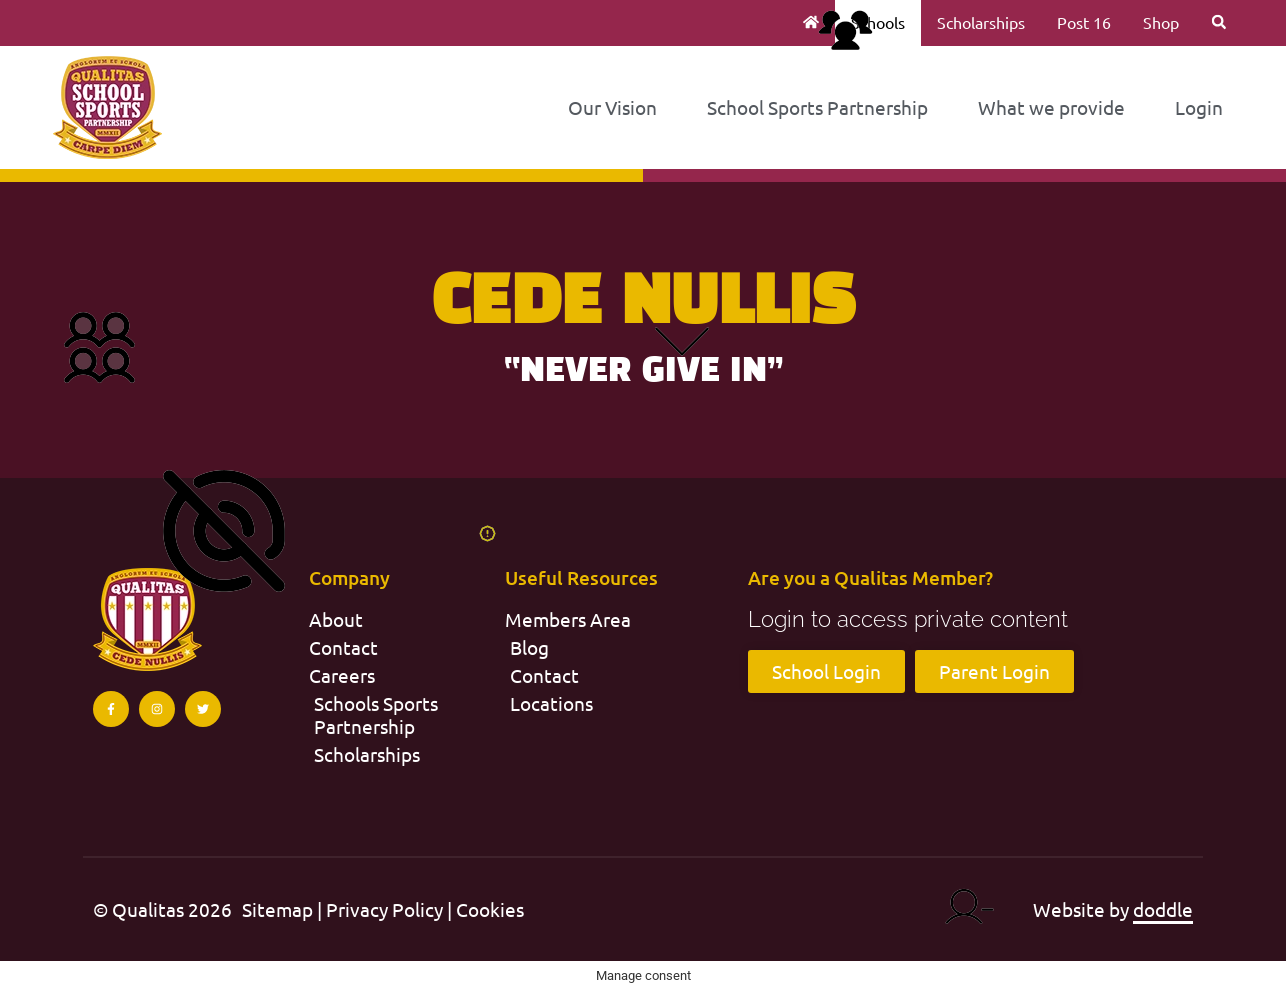 This screenshot has height=991, width=1286. What do you see at coordinates (487, 533) in the screenshot?
I see `indicates a critical error or warning` at bounding box center [487, 533].